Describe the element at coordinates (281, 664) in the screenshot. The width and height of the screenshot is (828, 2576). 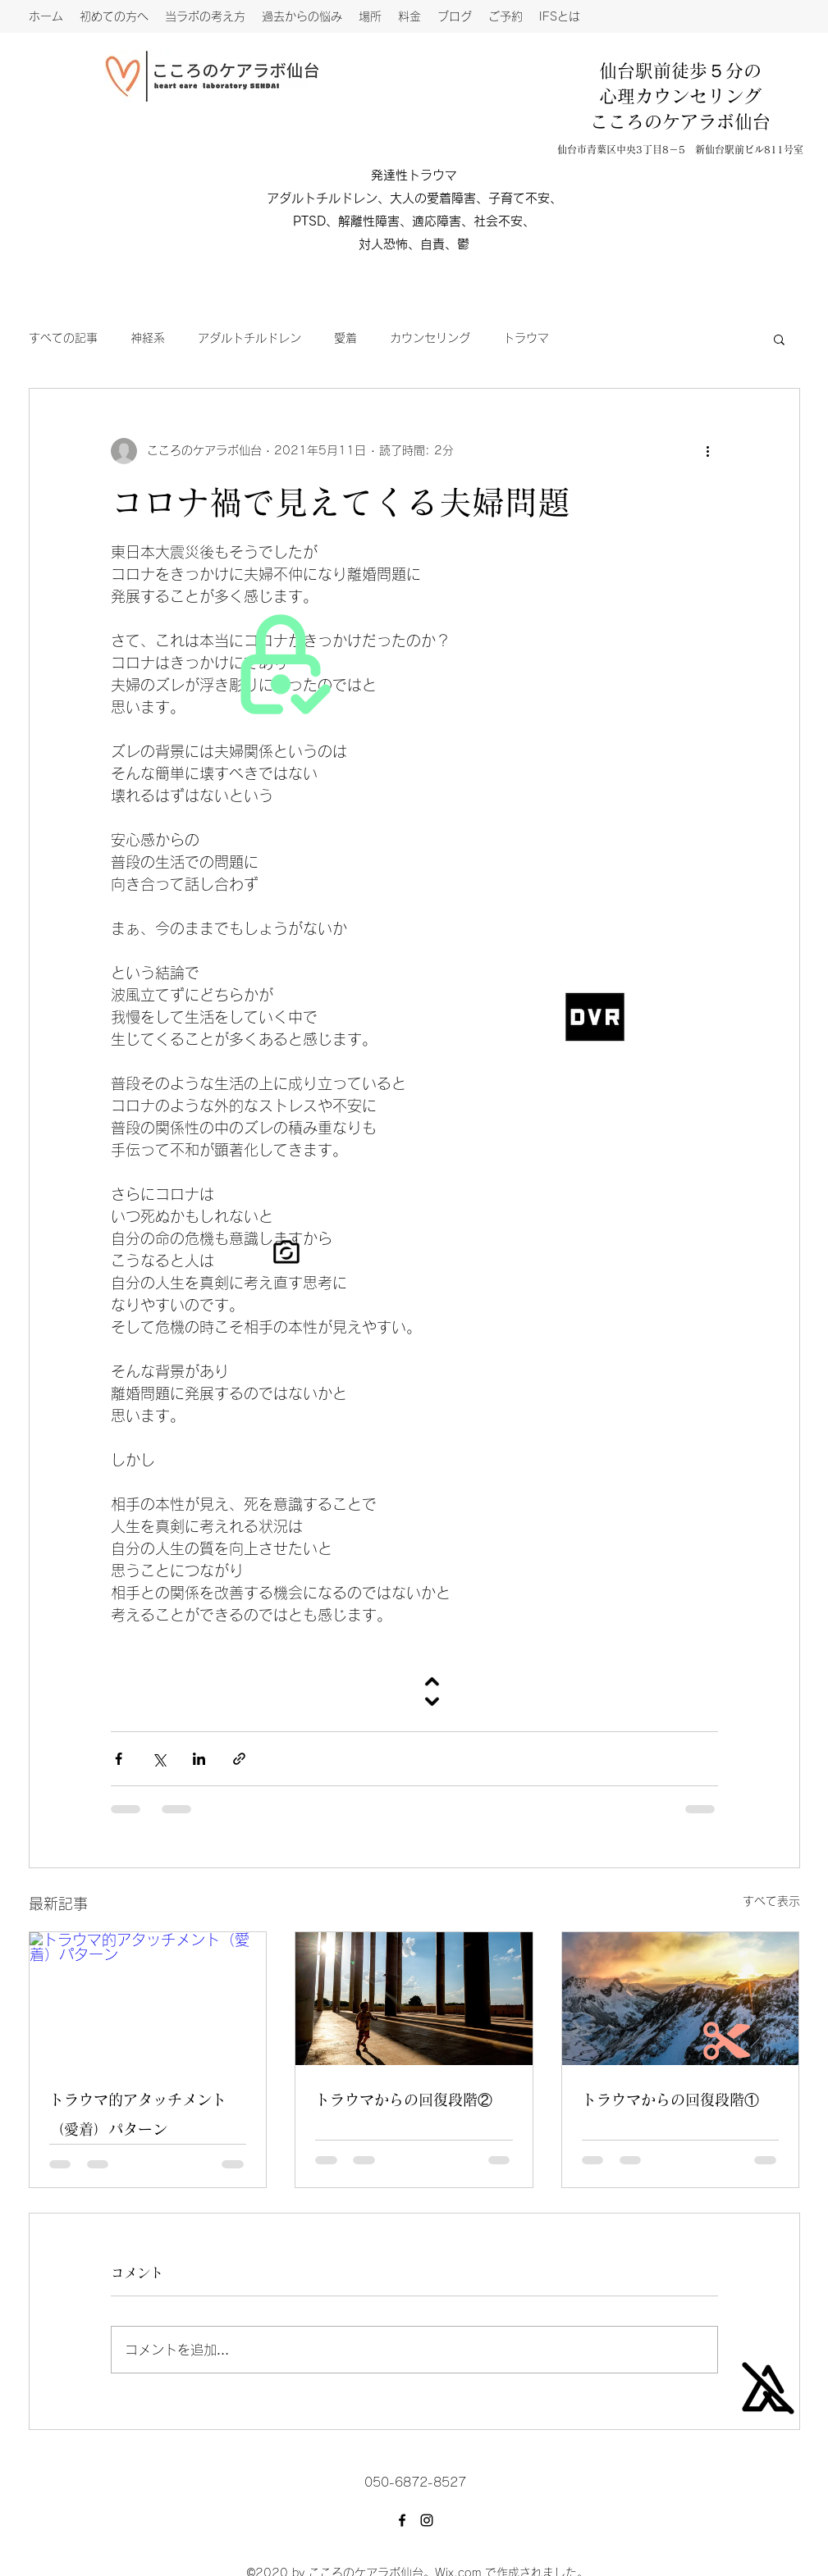
I see `indicates secure or verified connection` at that location.